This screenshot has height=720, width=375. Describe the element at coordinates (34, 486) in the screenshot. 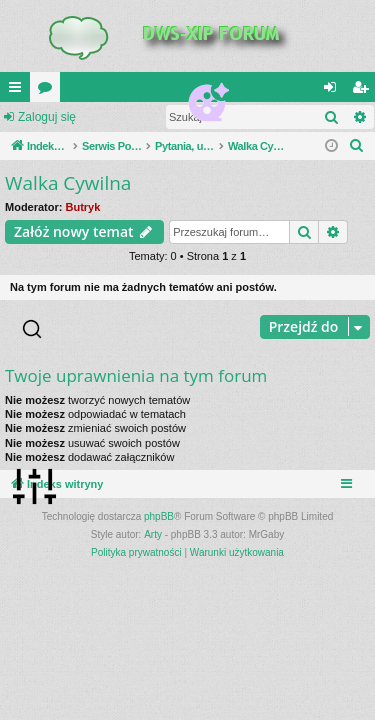

I see `access audio or sound settings` at that location.